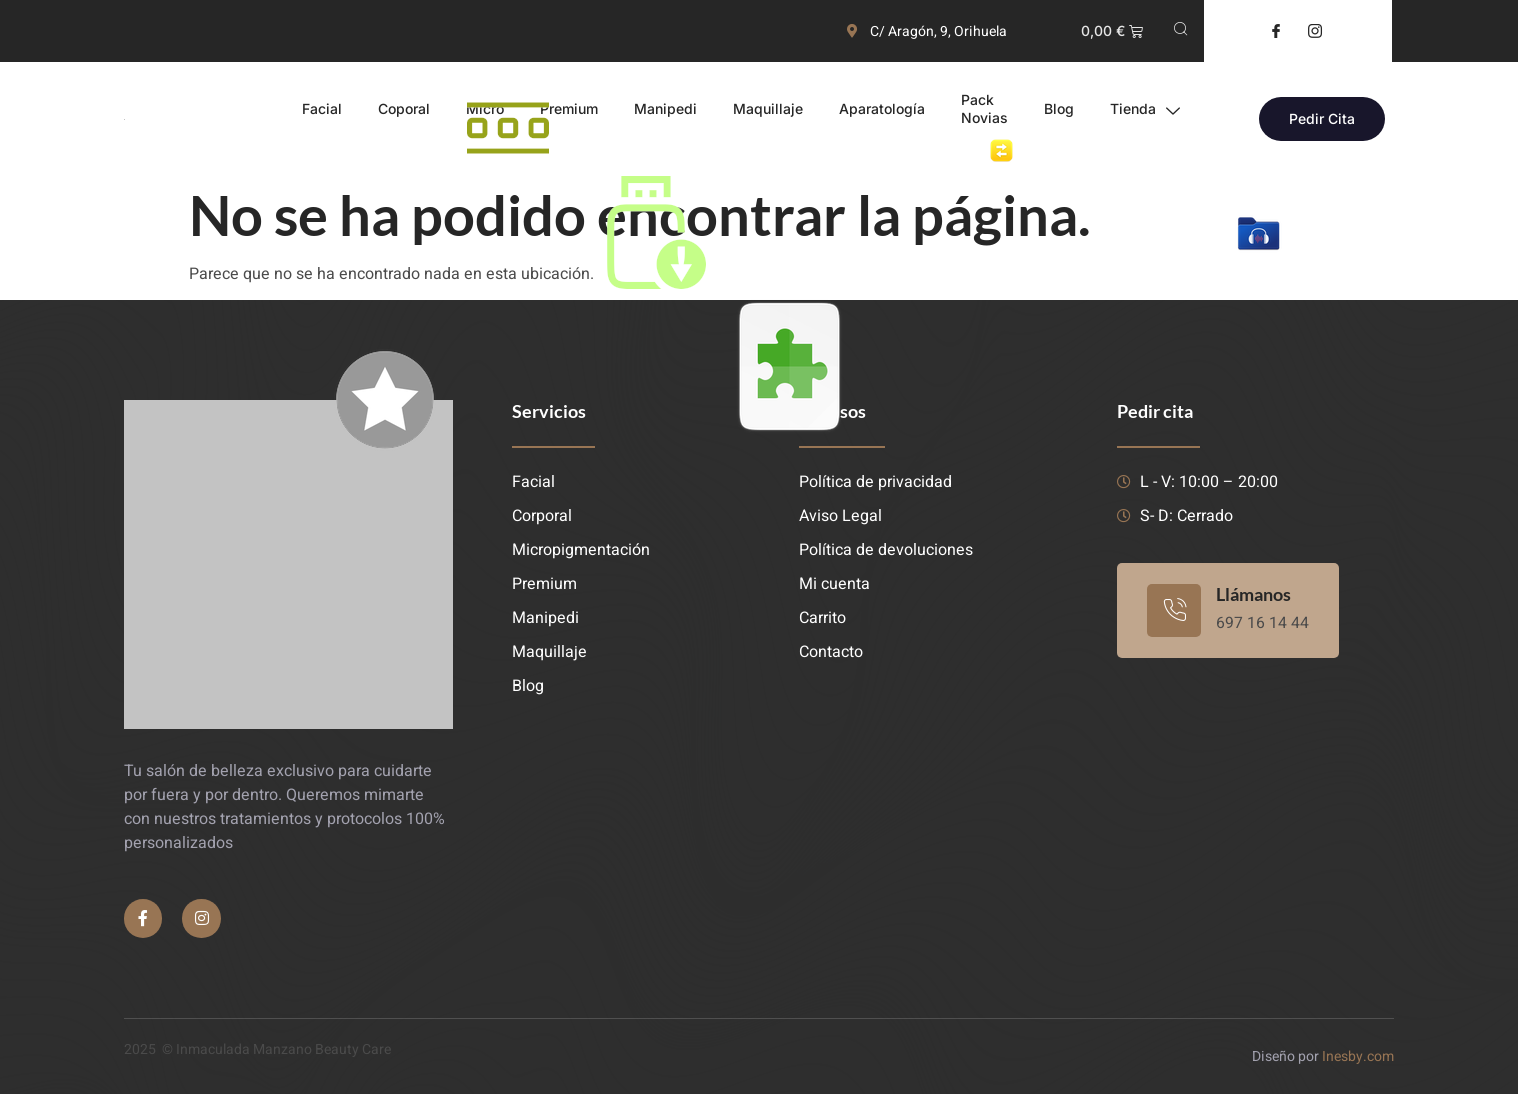  I want to click on open audacity project files folder, so click(1258, 234).